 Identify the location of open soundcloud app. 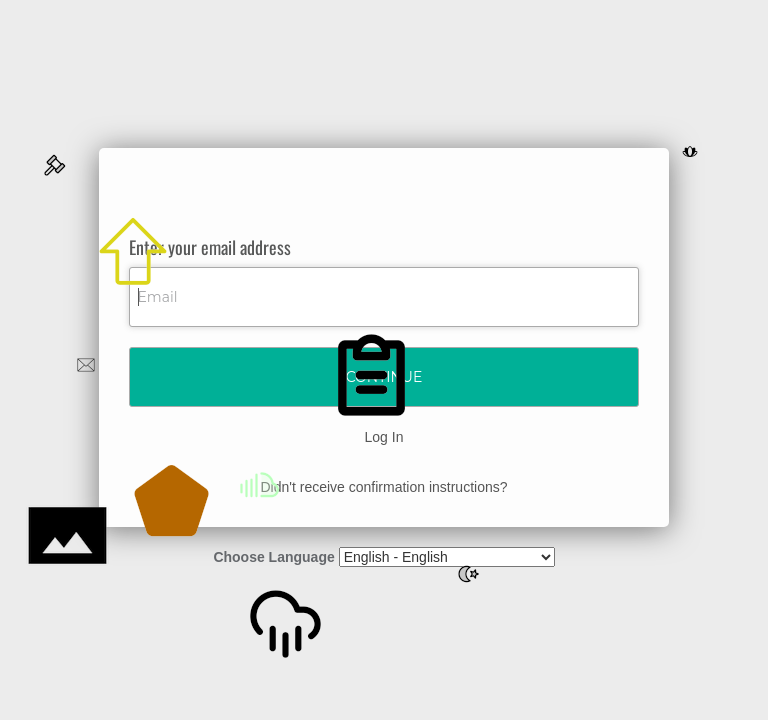
(259, 486).